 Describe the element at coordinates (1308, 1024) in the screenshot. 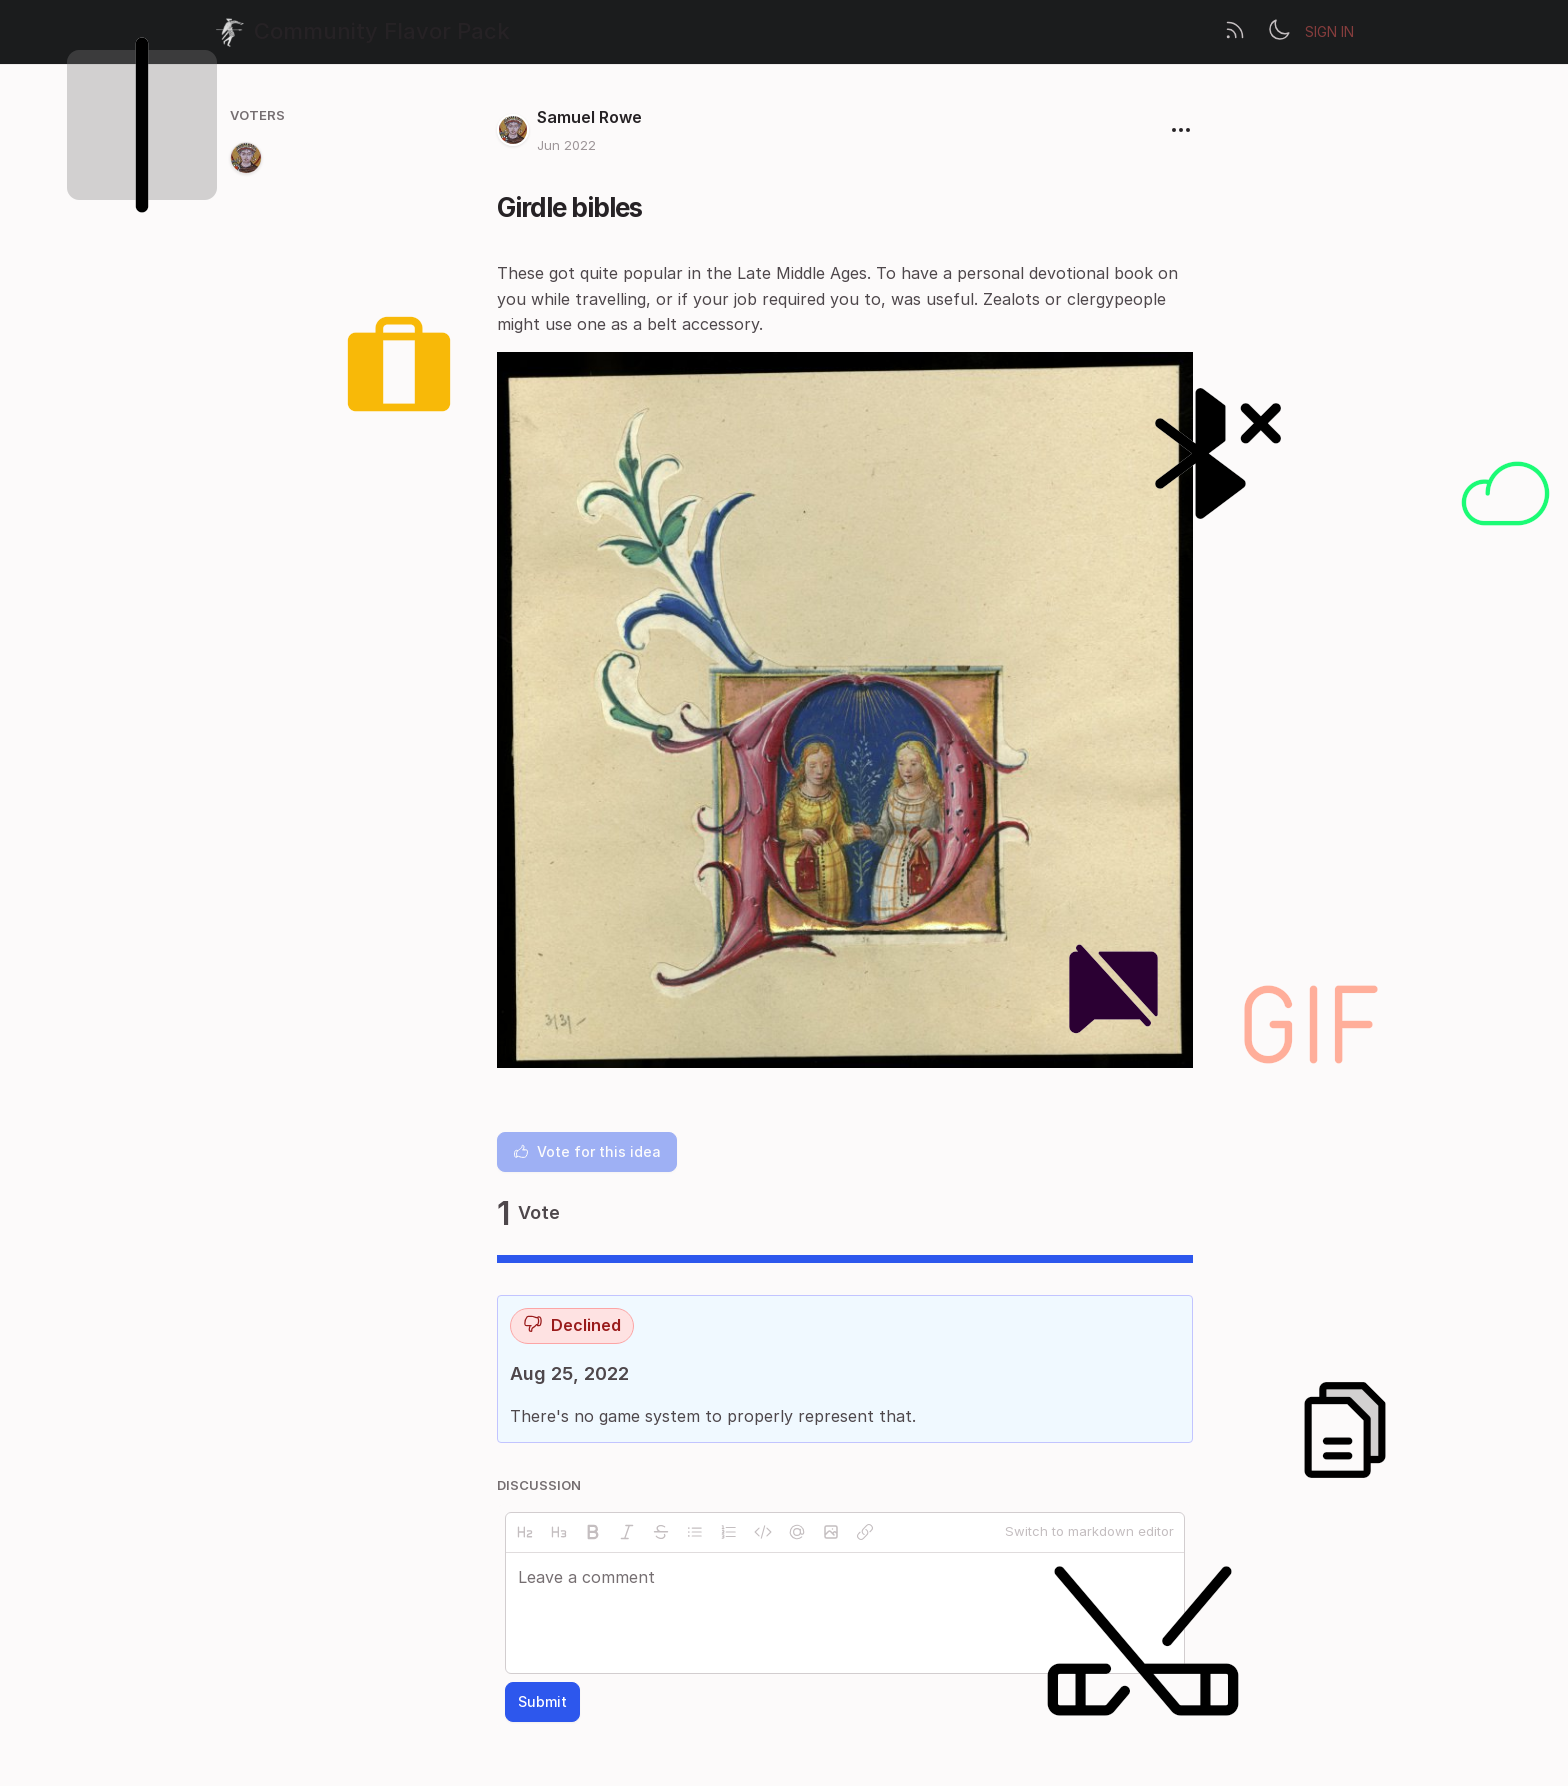

I see `insert a gif into your message` at that location.